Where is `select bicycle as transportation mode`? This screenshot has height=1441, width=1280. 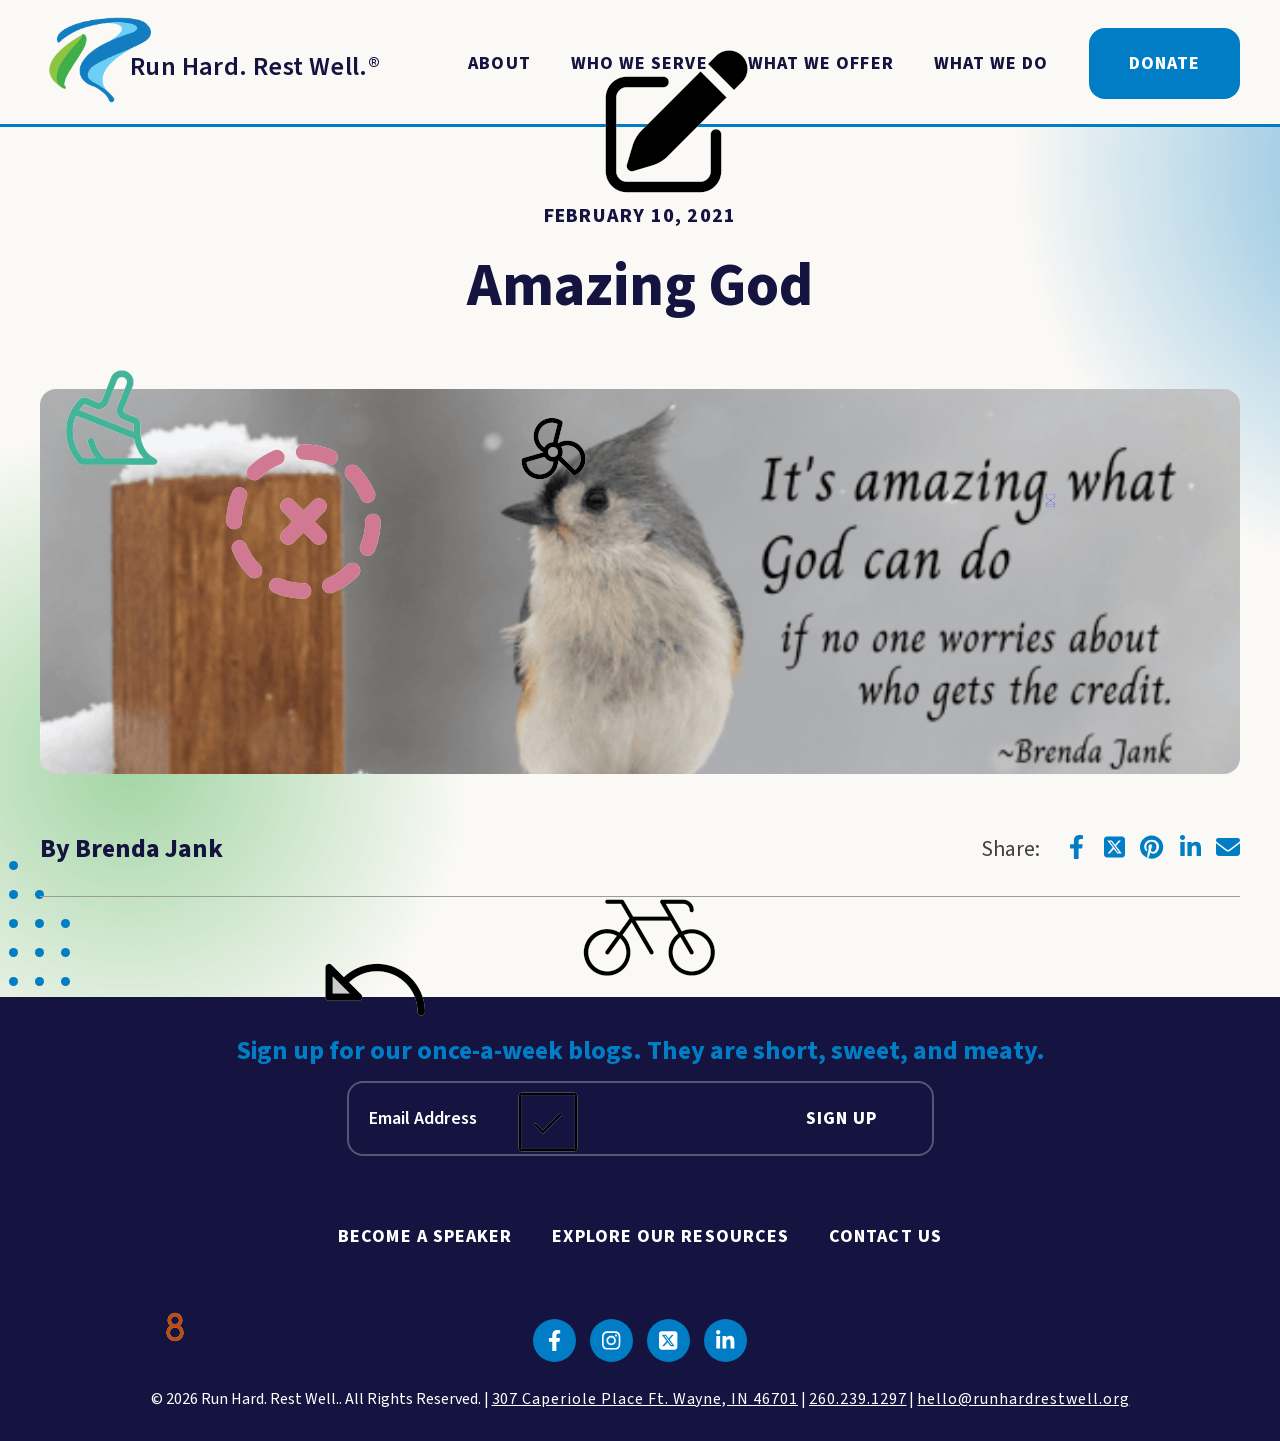 select bicycle as transportation mode is located at coordinates (649, 935).